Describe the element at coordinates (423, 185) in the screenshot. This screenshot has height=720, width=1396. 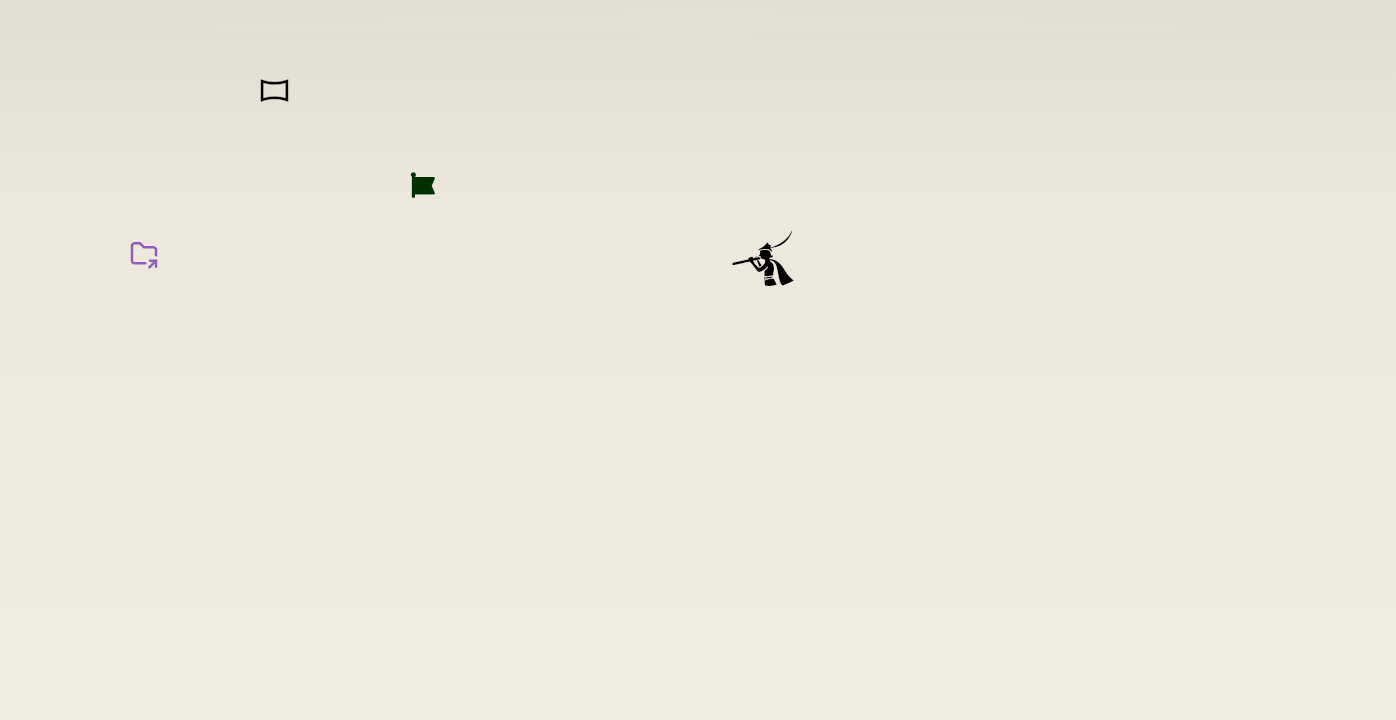
I see `Font Awesome brand logo` at that location.